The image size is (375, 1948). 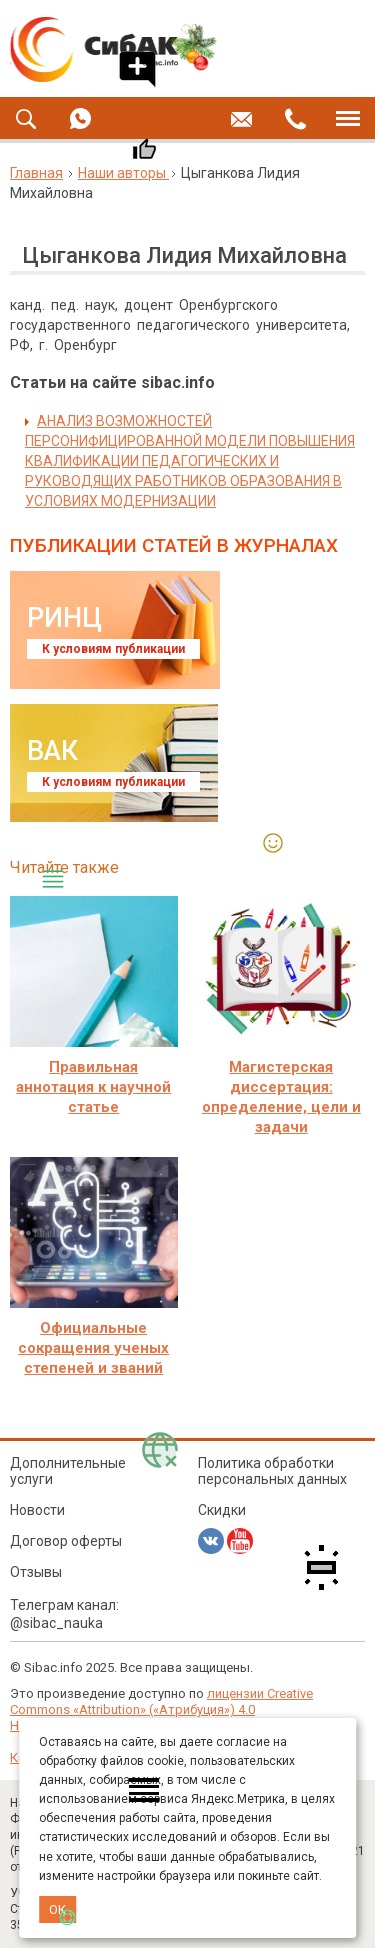 What do you see at coordinates (160, 1450) in the screenshot?
I see `disable internet or web access` at bounding box center [160, 1450].